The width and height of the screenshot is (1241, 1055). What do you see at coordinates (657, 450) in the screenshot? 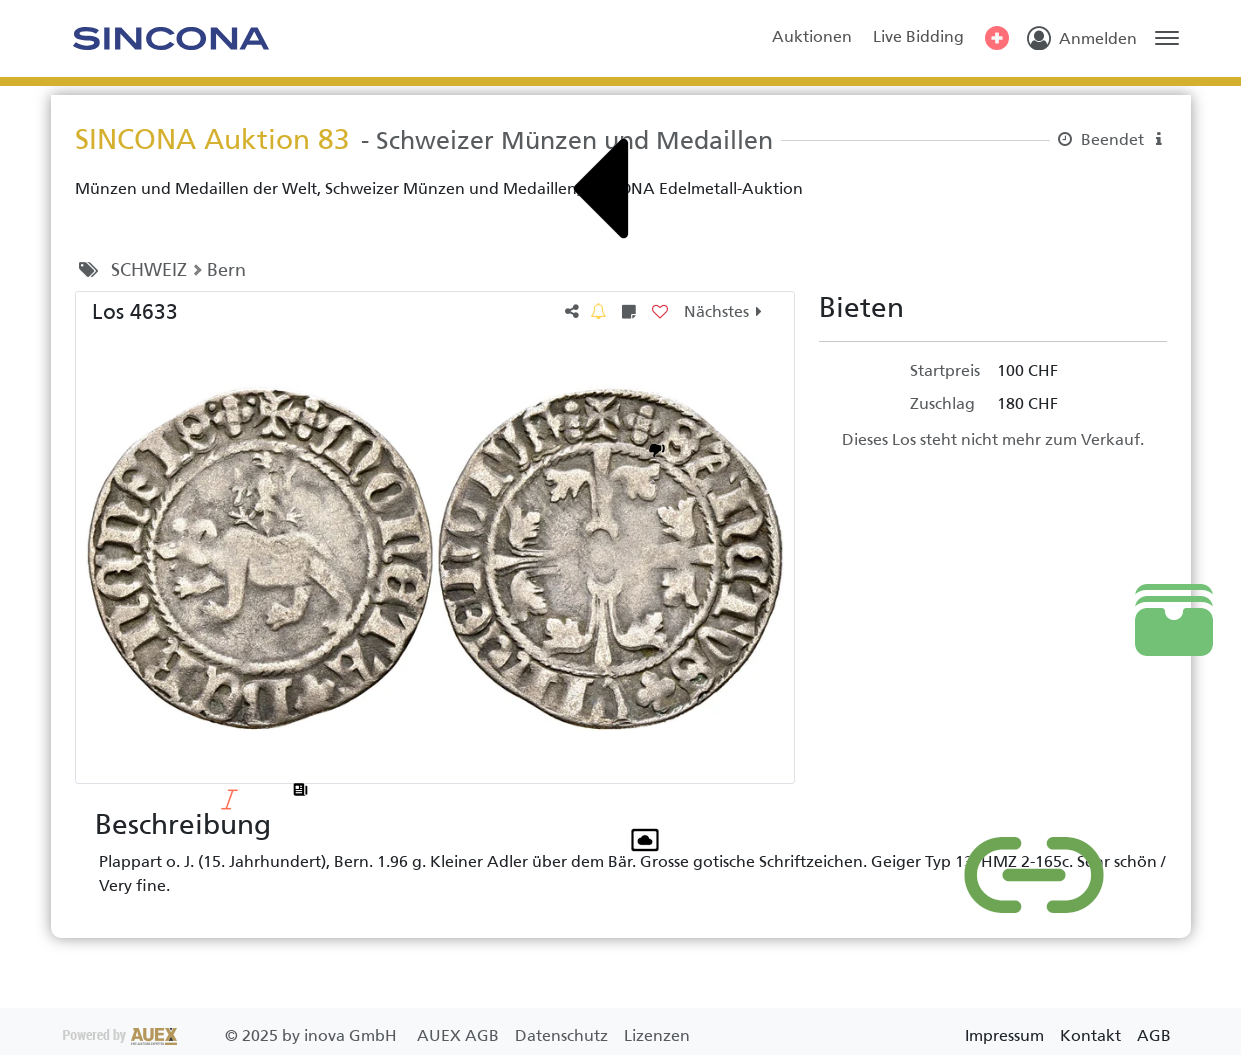
I see `dislike or downvote content` at bounding box center [657, 450].